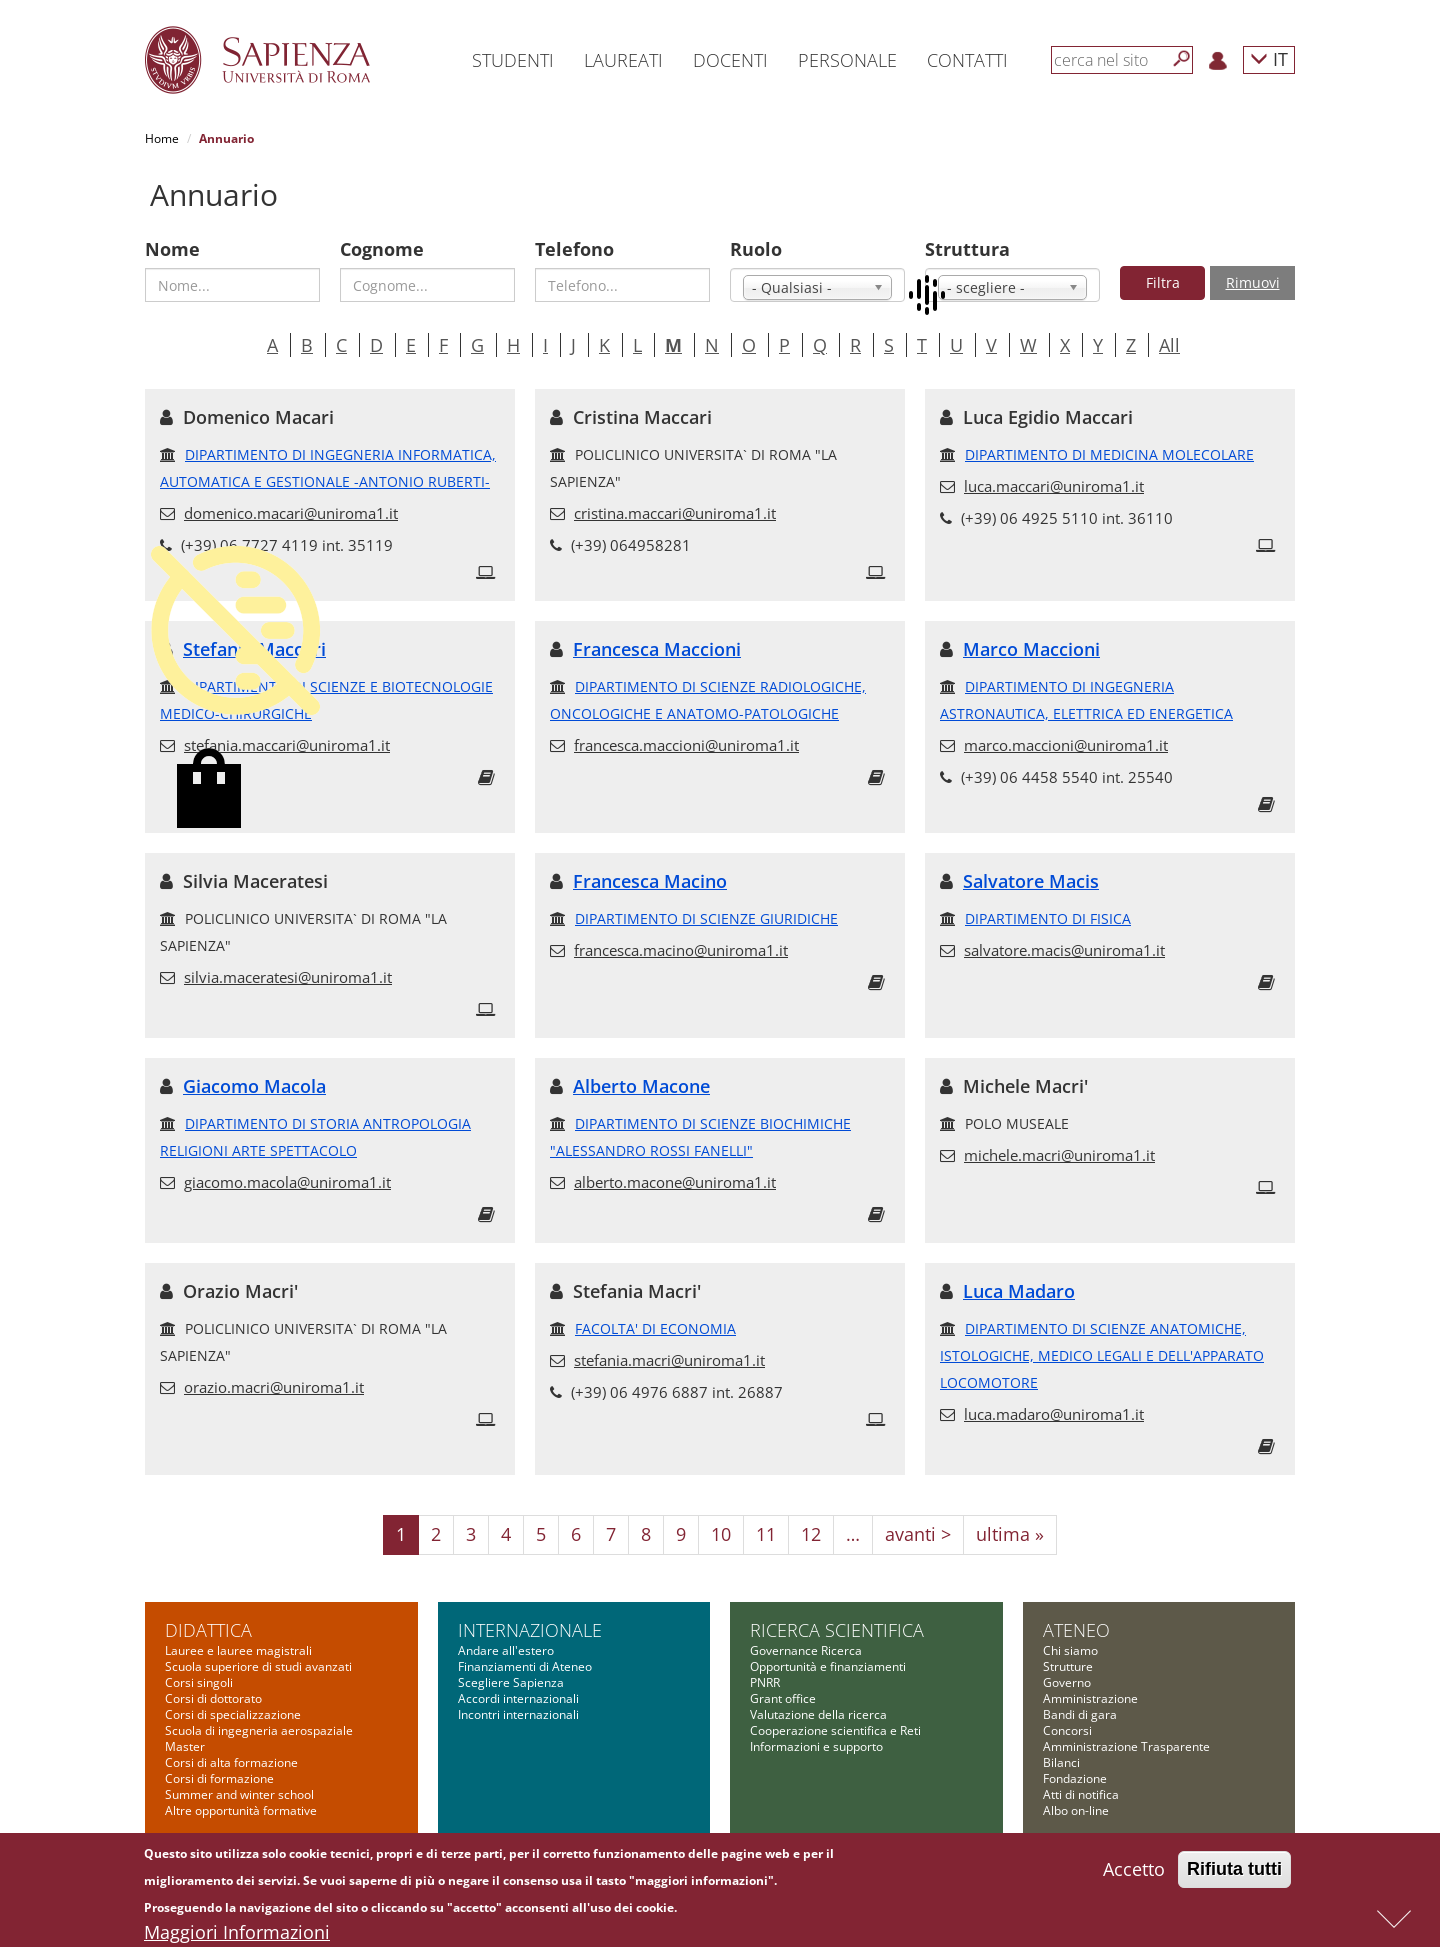  Describe the element at coordinates (235, 630) in the screenshot. I see `disable shadow effects` at that location.